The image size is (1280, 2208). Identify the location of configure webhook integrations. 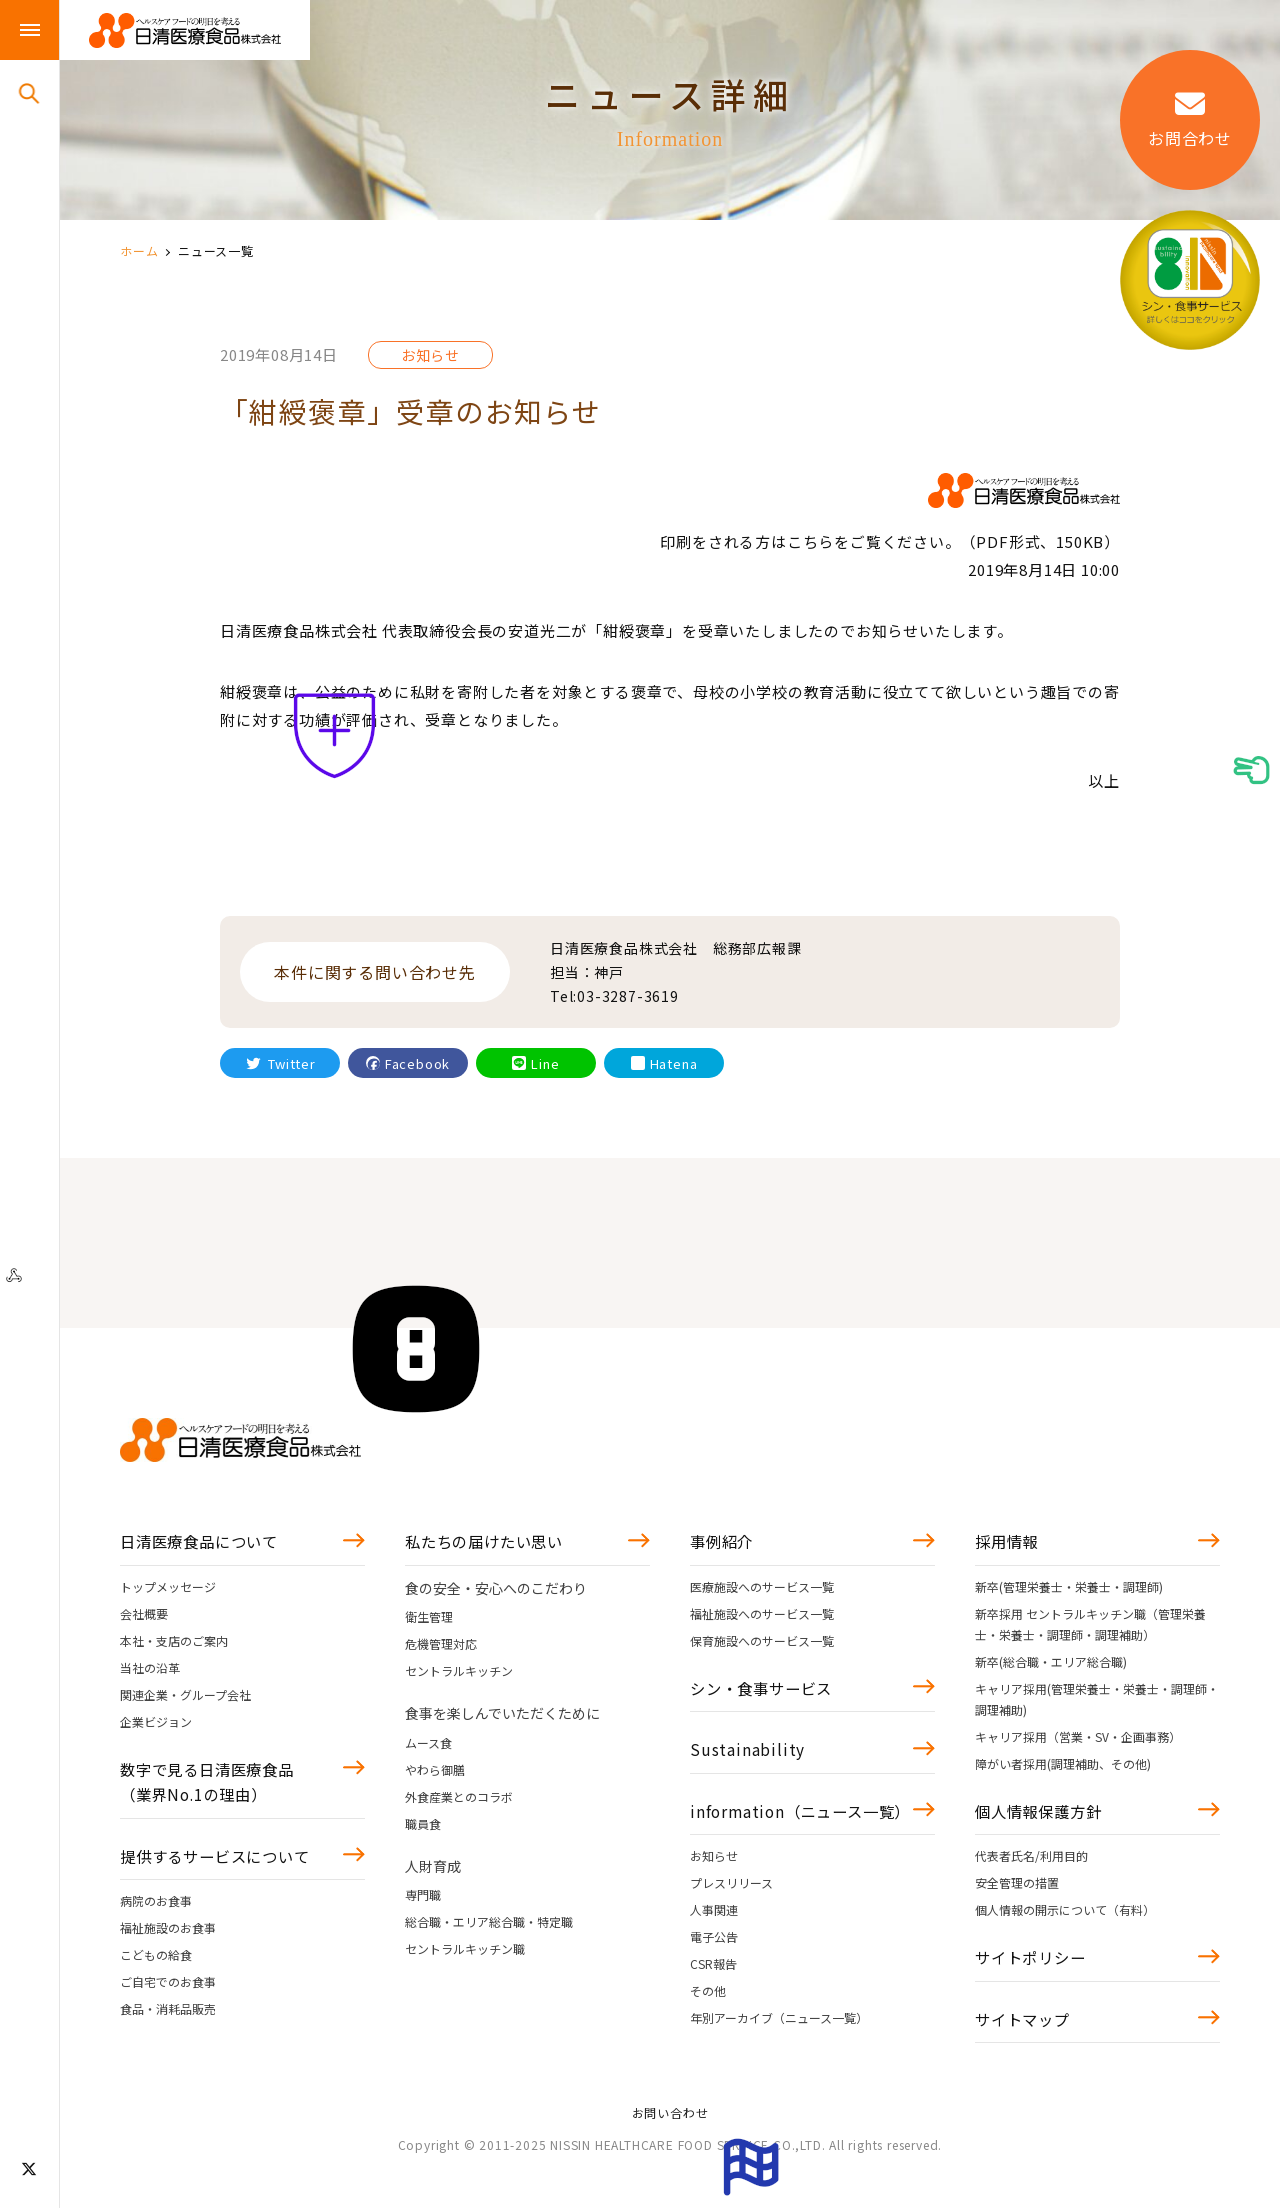
(14, 1276).